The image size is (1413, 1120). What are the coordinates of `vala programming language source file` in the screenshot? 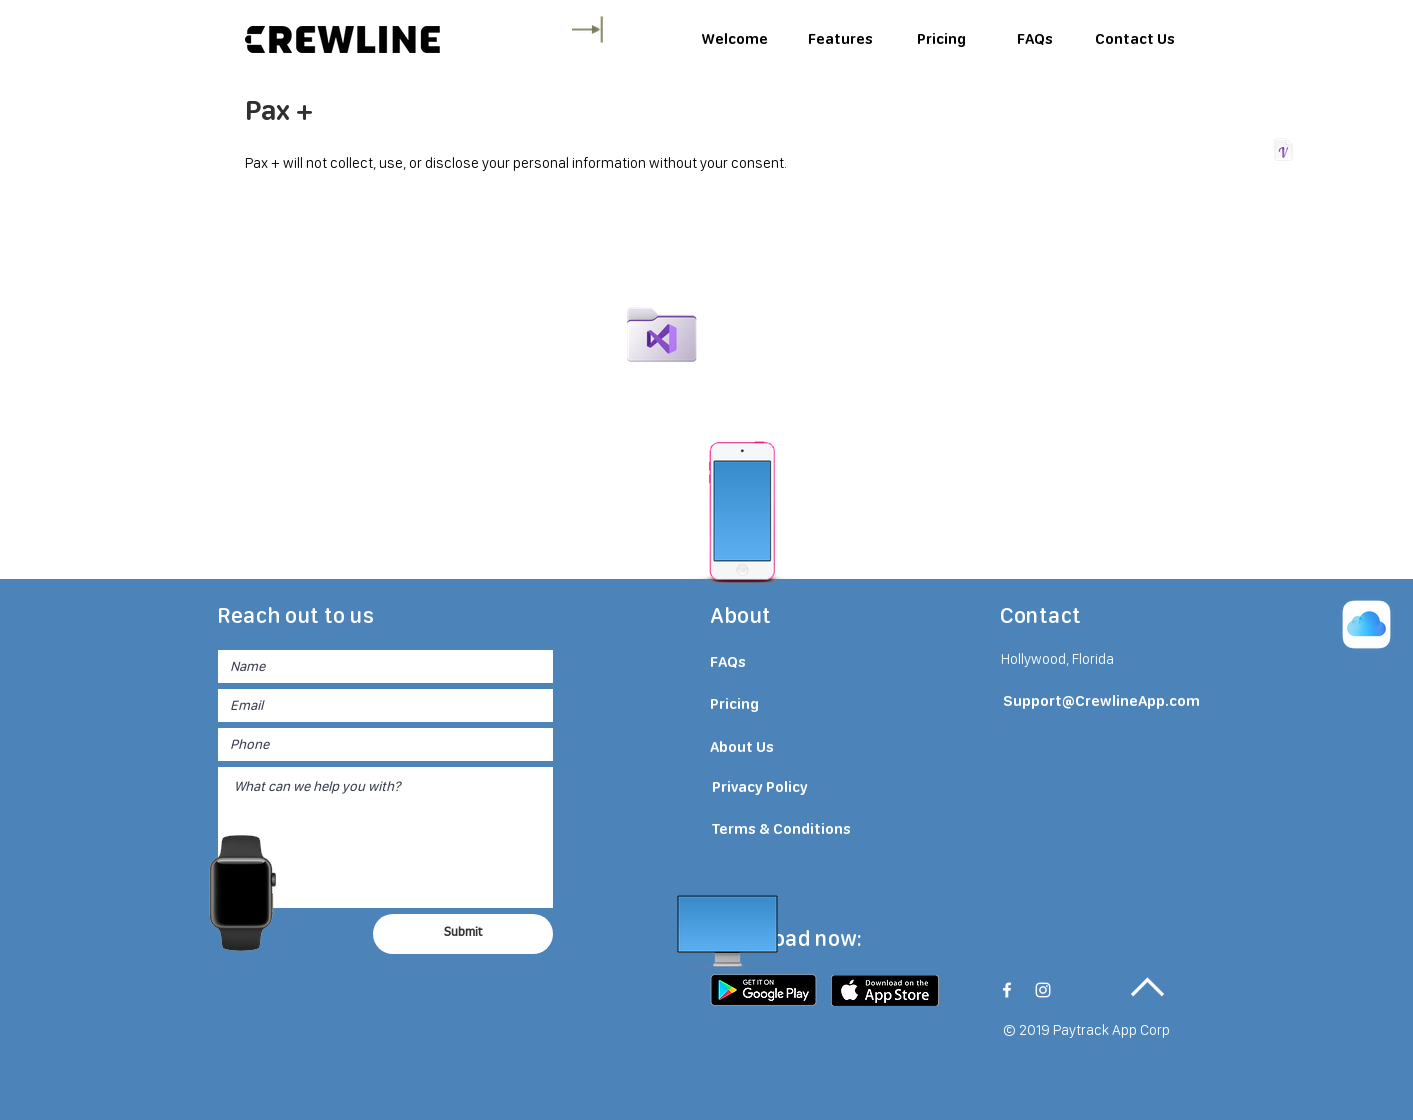 It's located at (1283, 149).